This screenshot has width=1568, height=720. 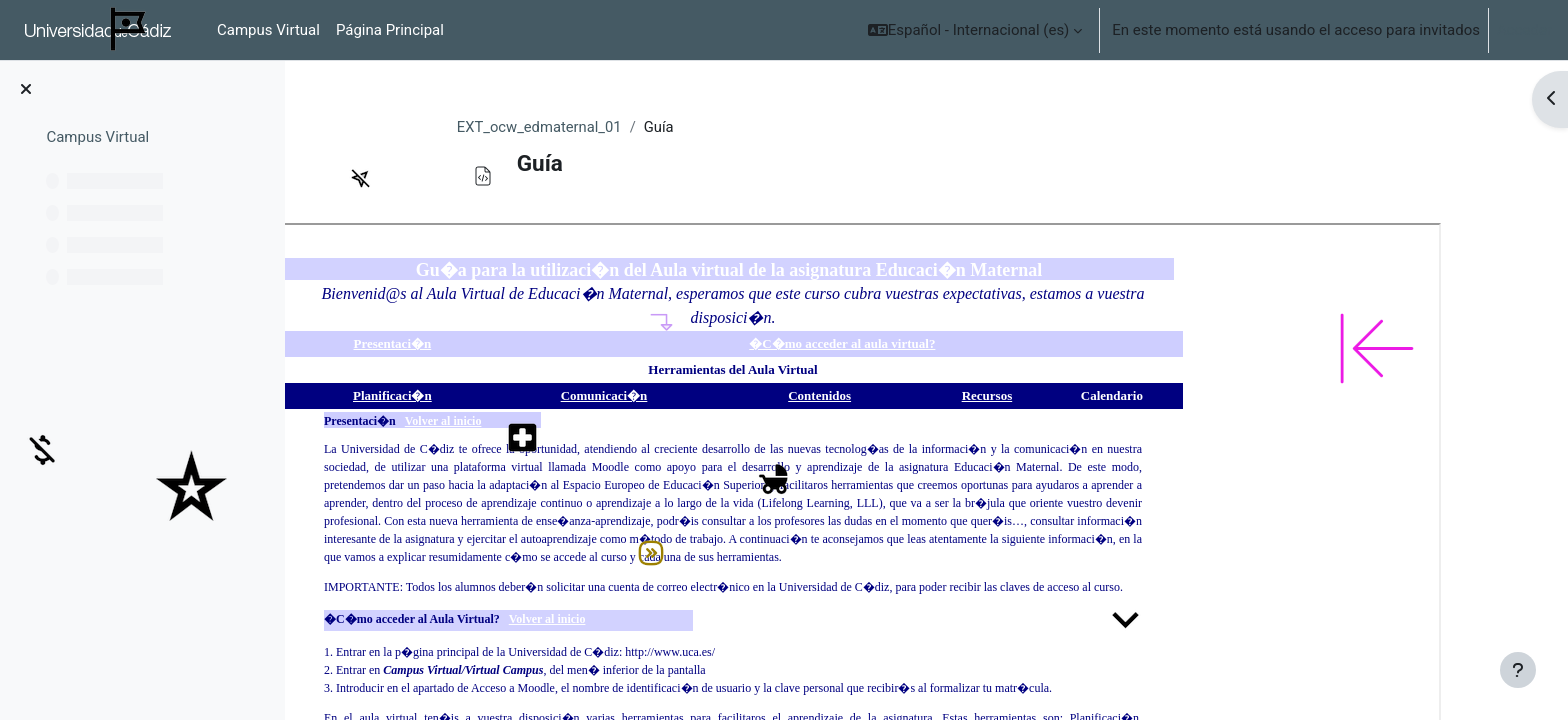 What do you see at coordinates (1375, 348) in the screenshot?
I see `navigate to the beginning or first item` at bounding box center [1375, 348].